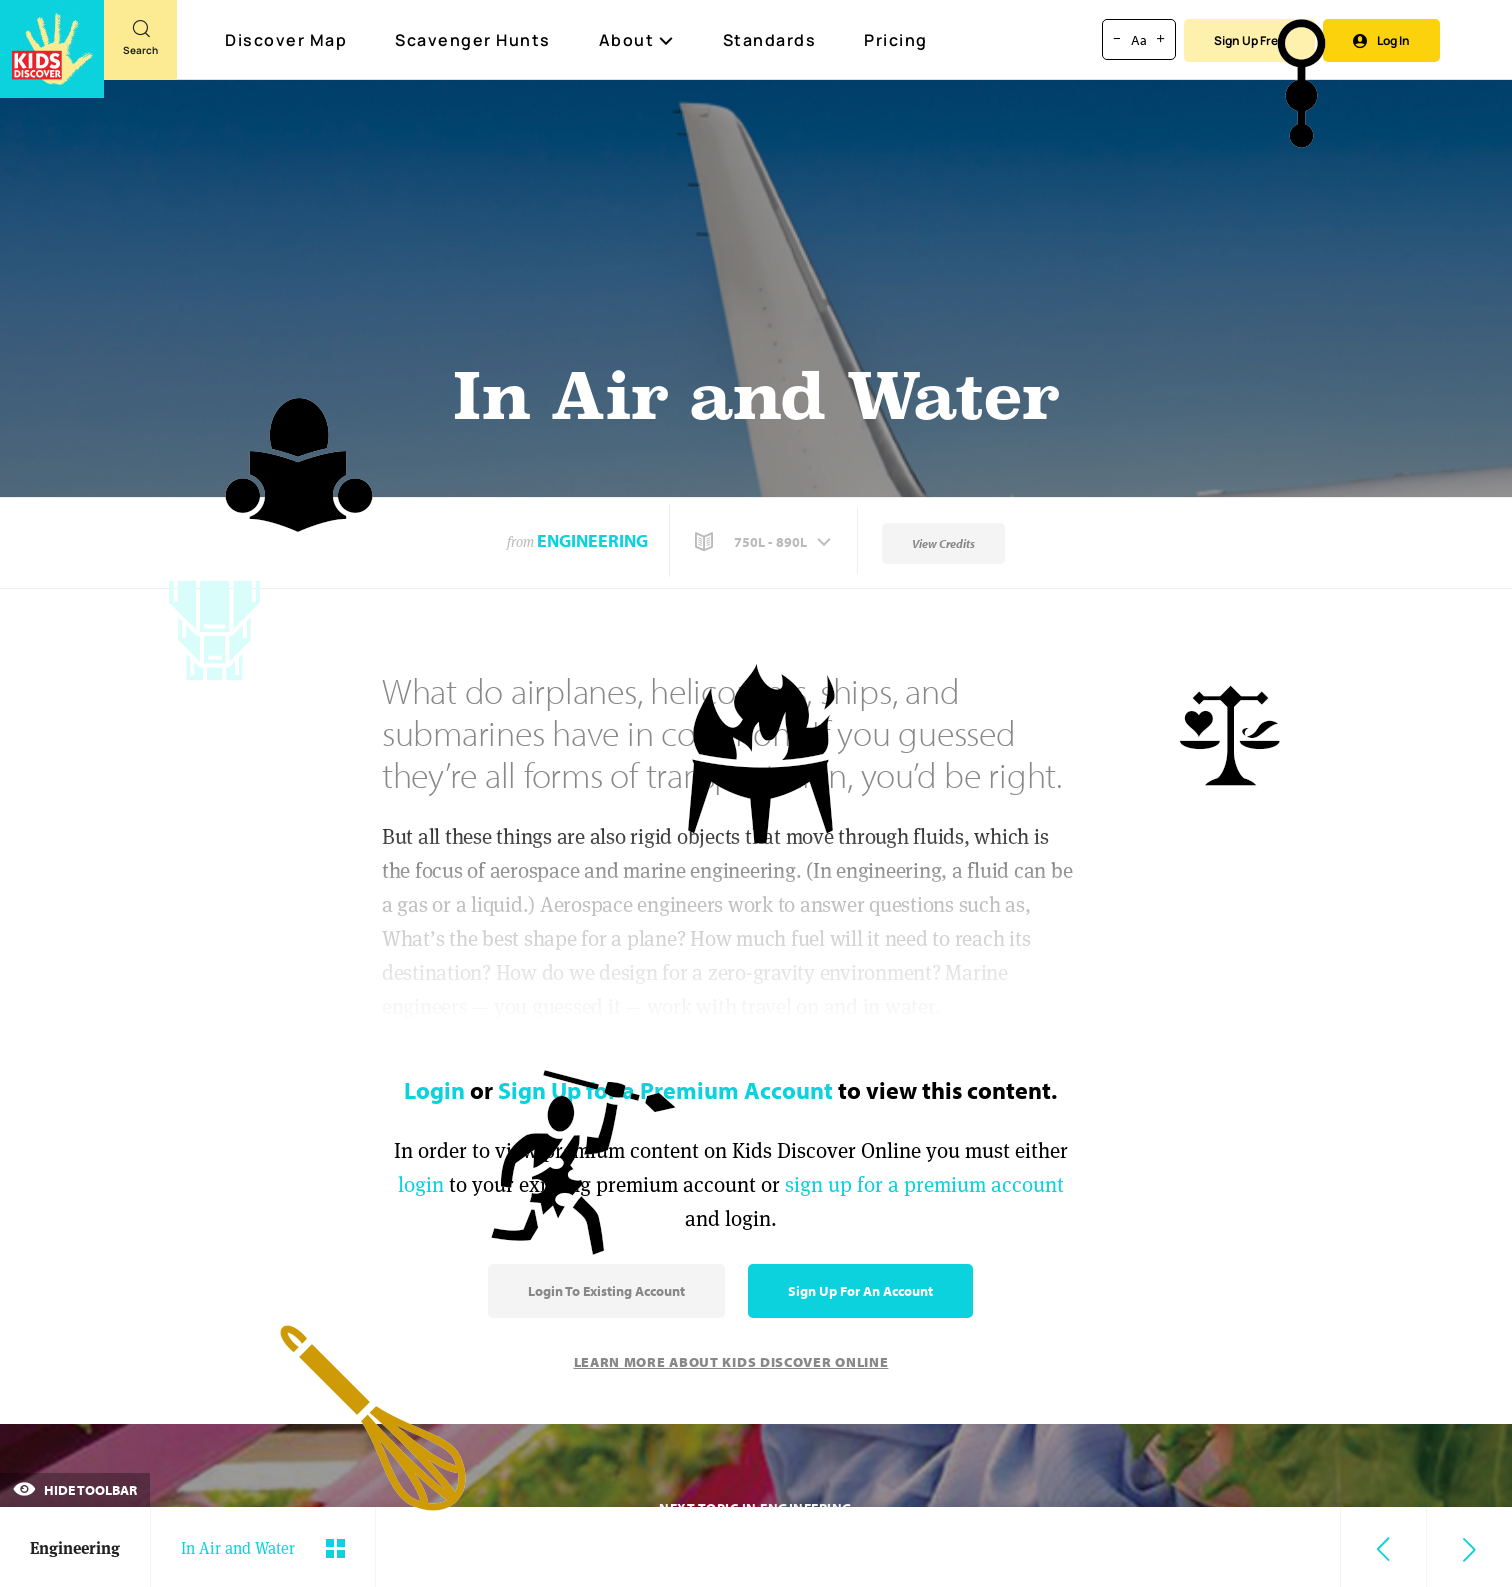 The image size is (1512, 1587). I want to click on open reading mode or e-reader, so click(299, 465).